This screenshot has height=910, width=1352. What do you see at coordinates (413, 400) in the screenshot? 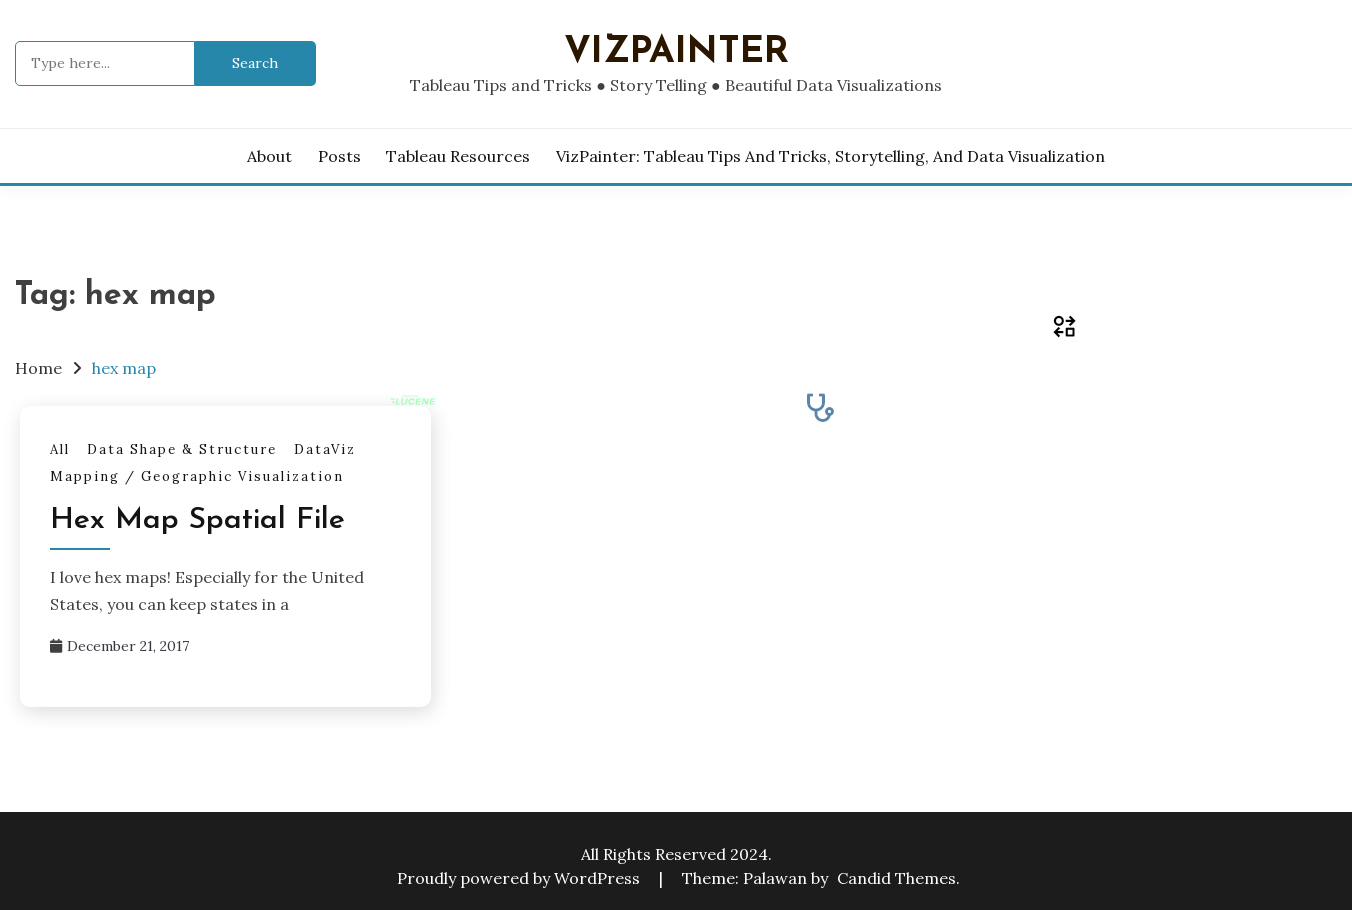
I see `apache lucene search library logo` at bounding box center [413, 400].